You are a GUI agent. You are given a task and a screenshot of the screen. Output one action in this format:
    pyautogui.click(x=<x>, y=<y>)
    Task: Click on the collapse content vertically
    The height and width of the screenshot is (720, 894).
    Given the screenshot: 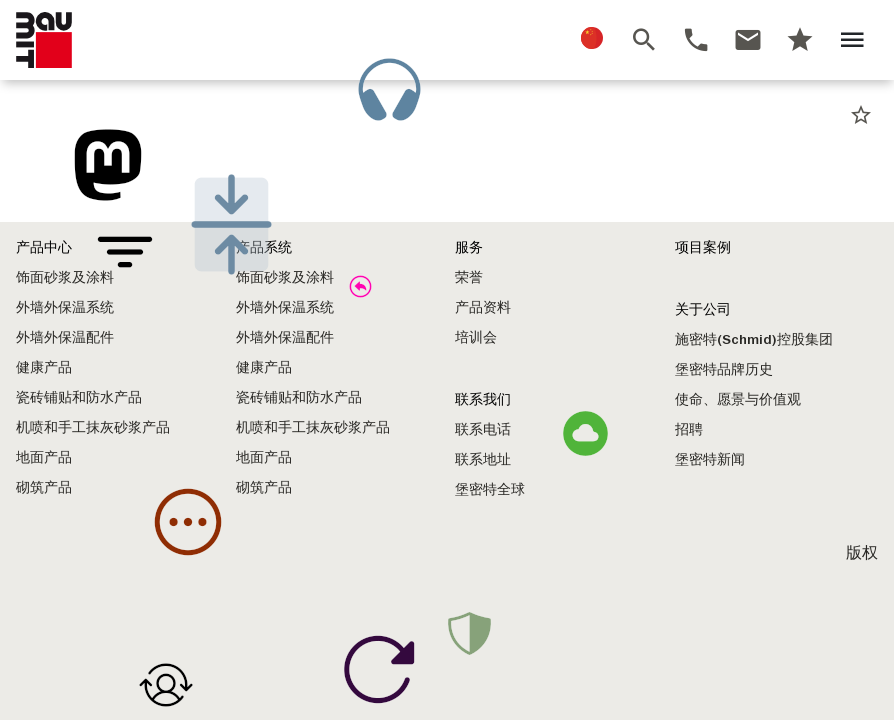 What is the action you would take?
    pyautogui.click(x=231, y=224)
    